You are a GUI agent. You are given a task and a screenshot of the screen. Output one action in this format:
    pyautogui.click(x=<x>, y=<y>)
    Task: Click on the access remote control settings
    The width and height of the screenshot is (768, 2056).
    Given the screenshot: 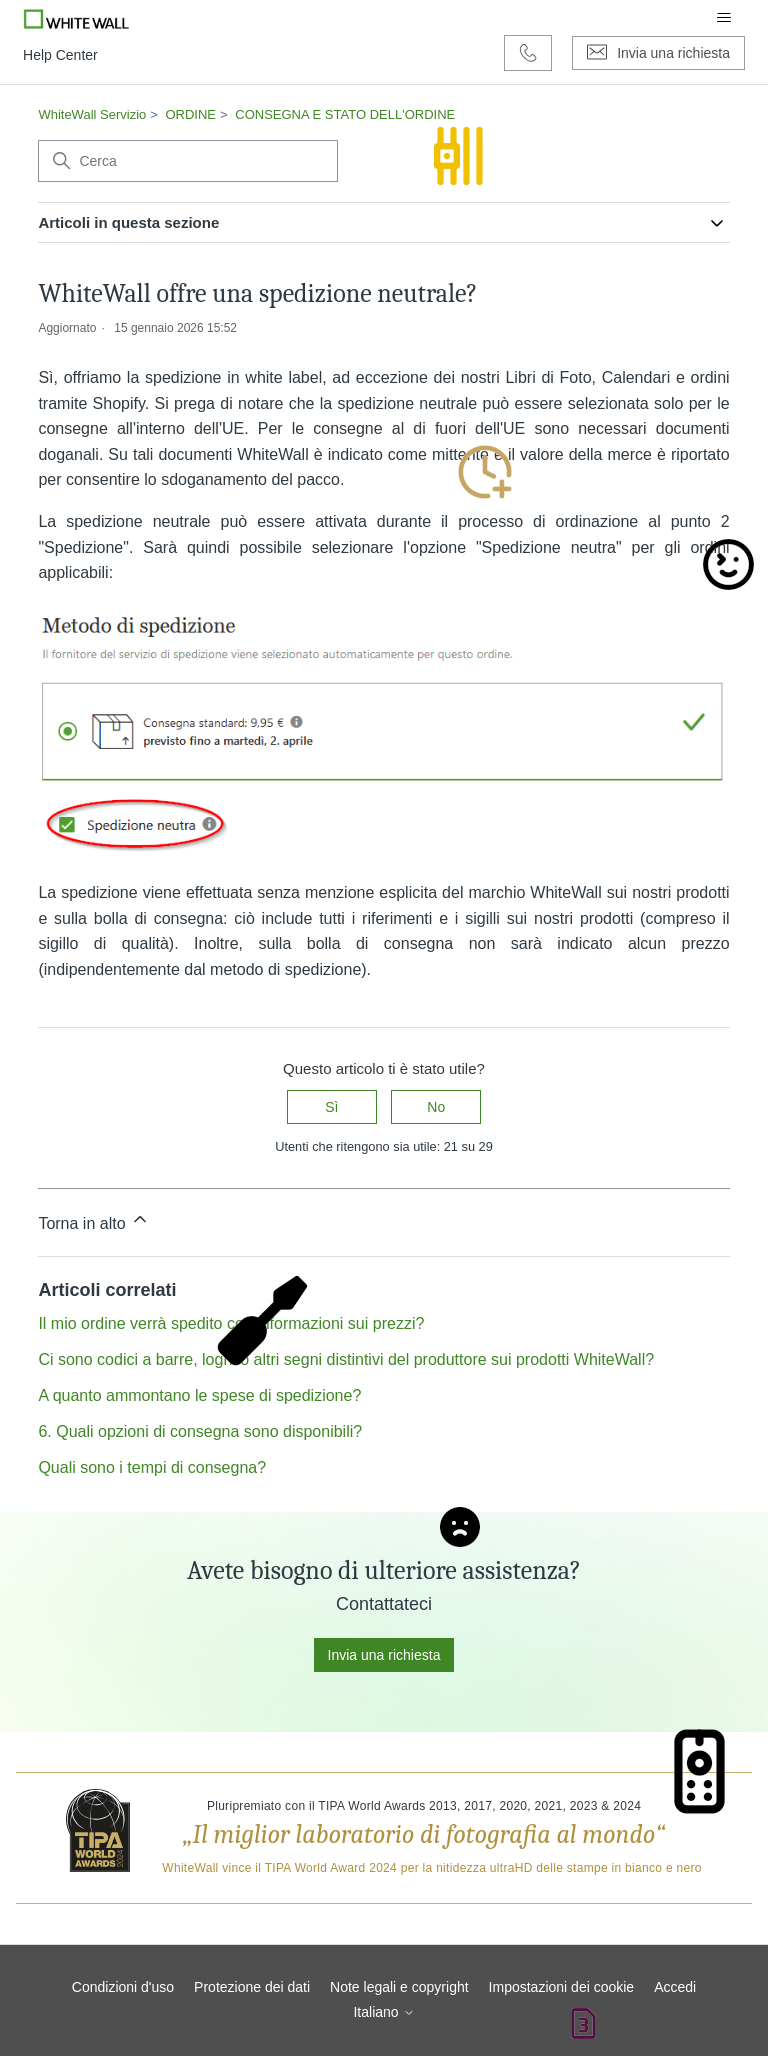 What is the action you would take?
    pyautogui.click(x=699, y=1771)
    